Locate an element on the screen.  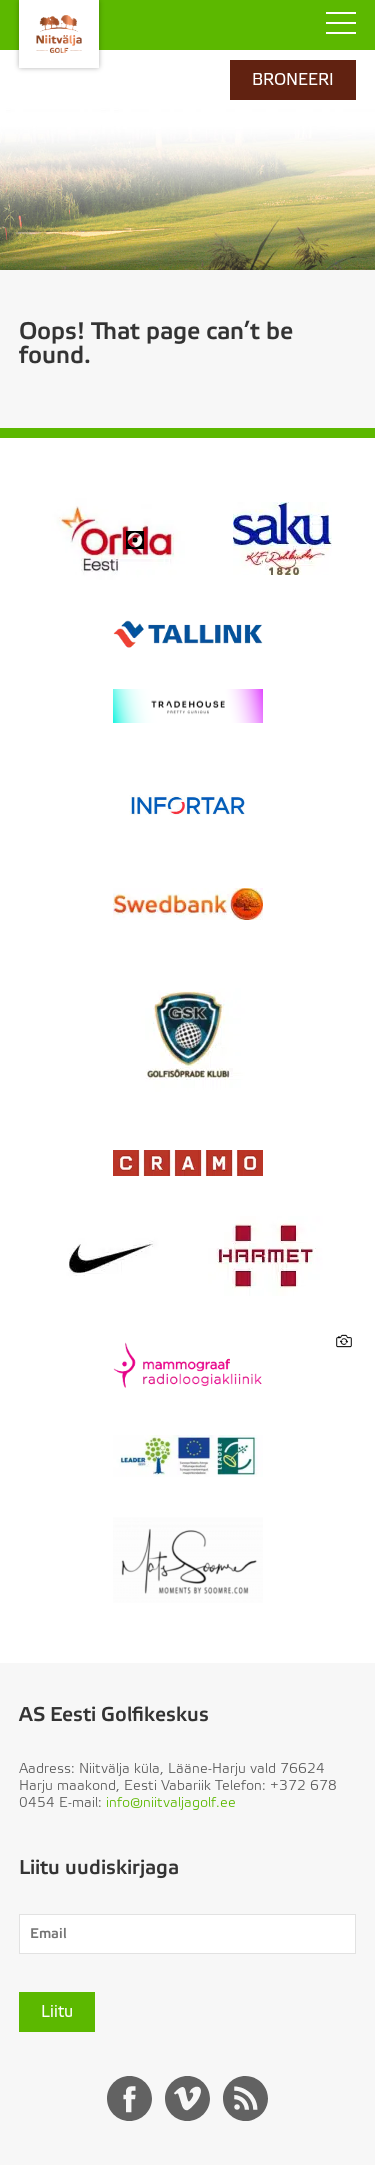
view music album or collection is located at coordinates (135, 540).